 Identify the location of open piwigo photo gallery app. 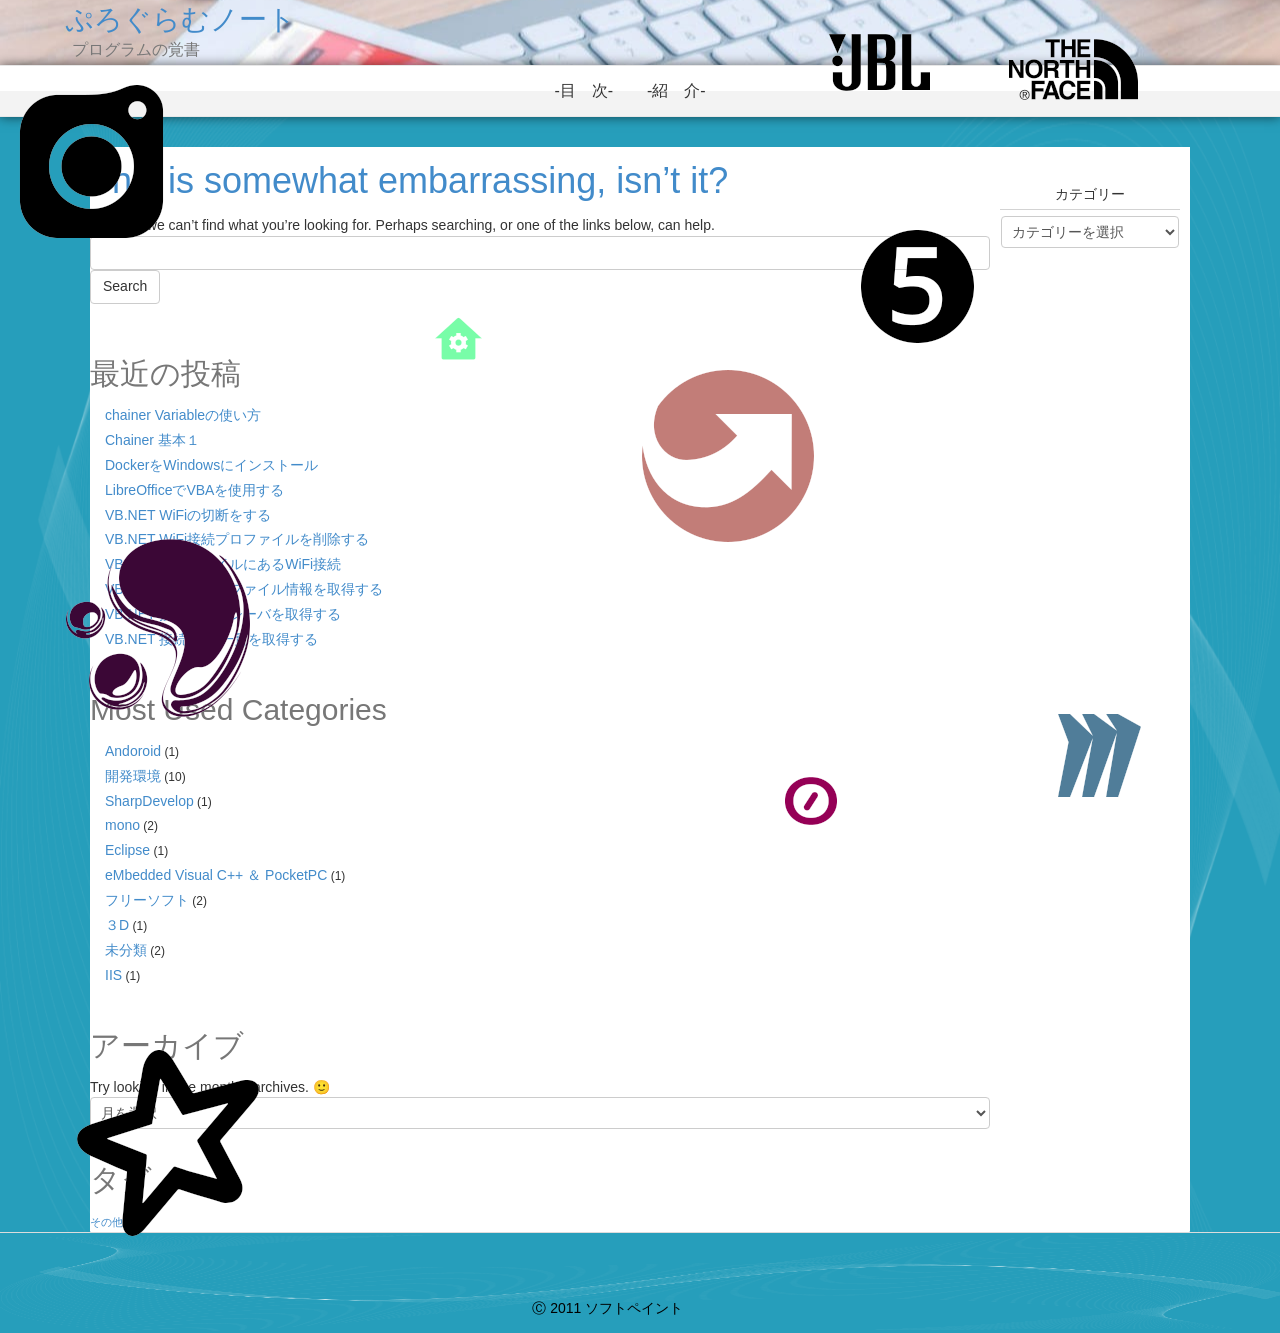
(91, 161).